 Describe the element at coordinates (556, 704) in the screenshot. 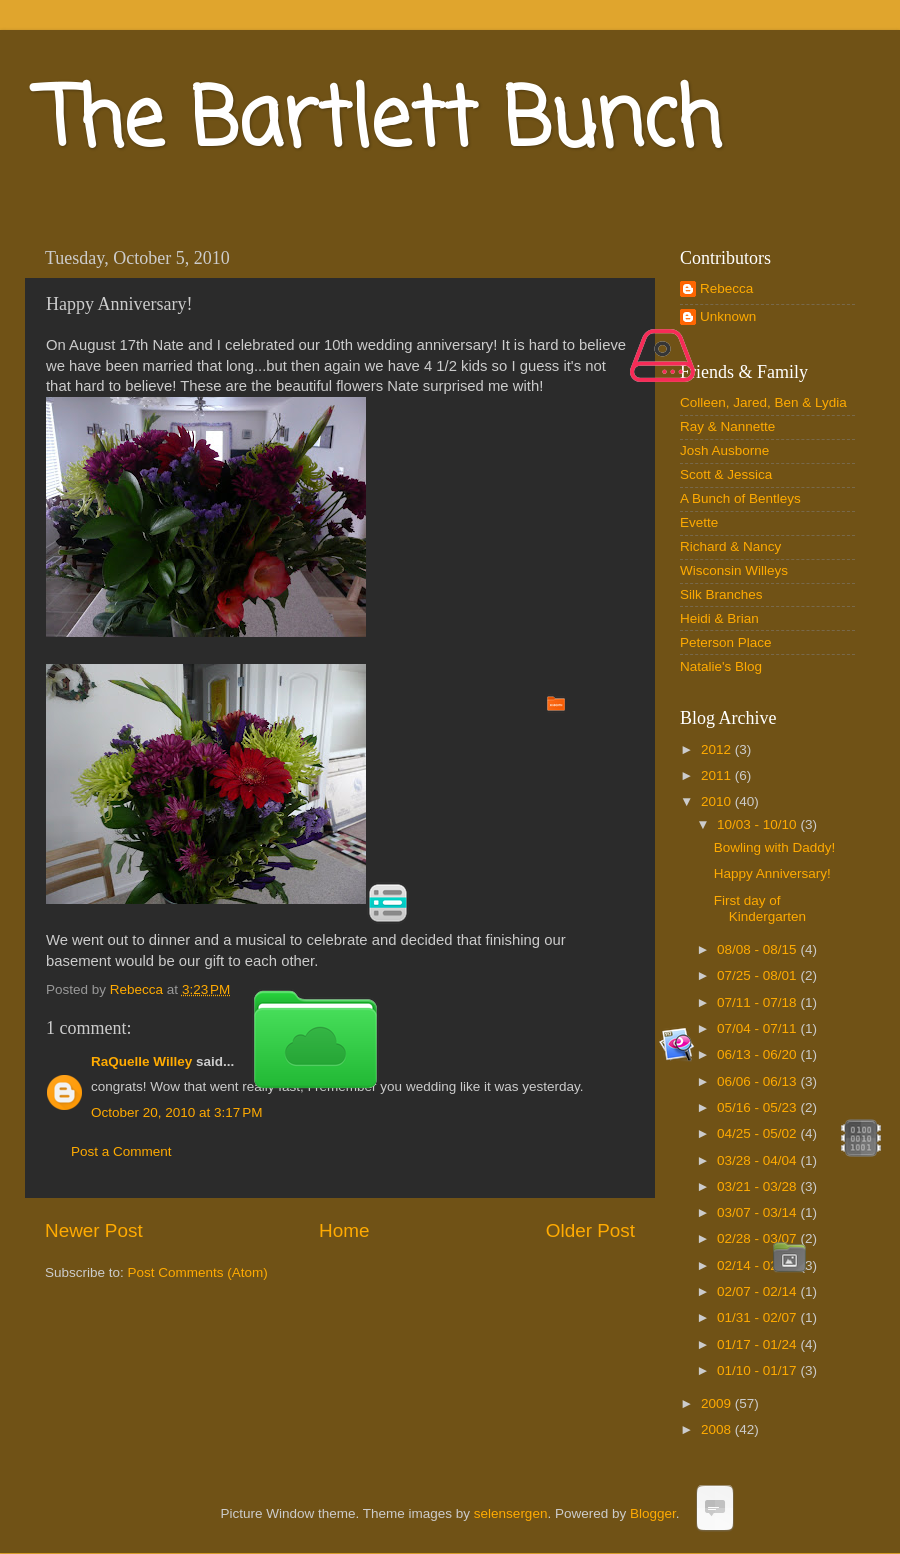

I see `open xiaomi files folder` at that location.